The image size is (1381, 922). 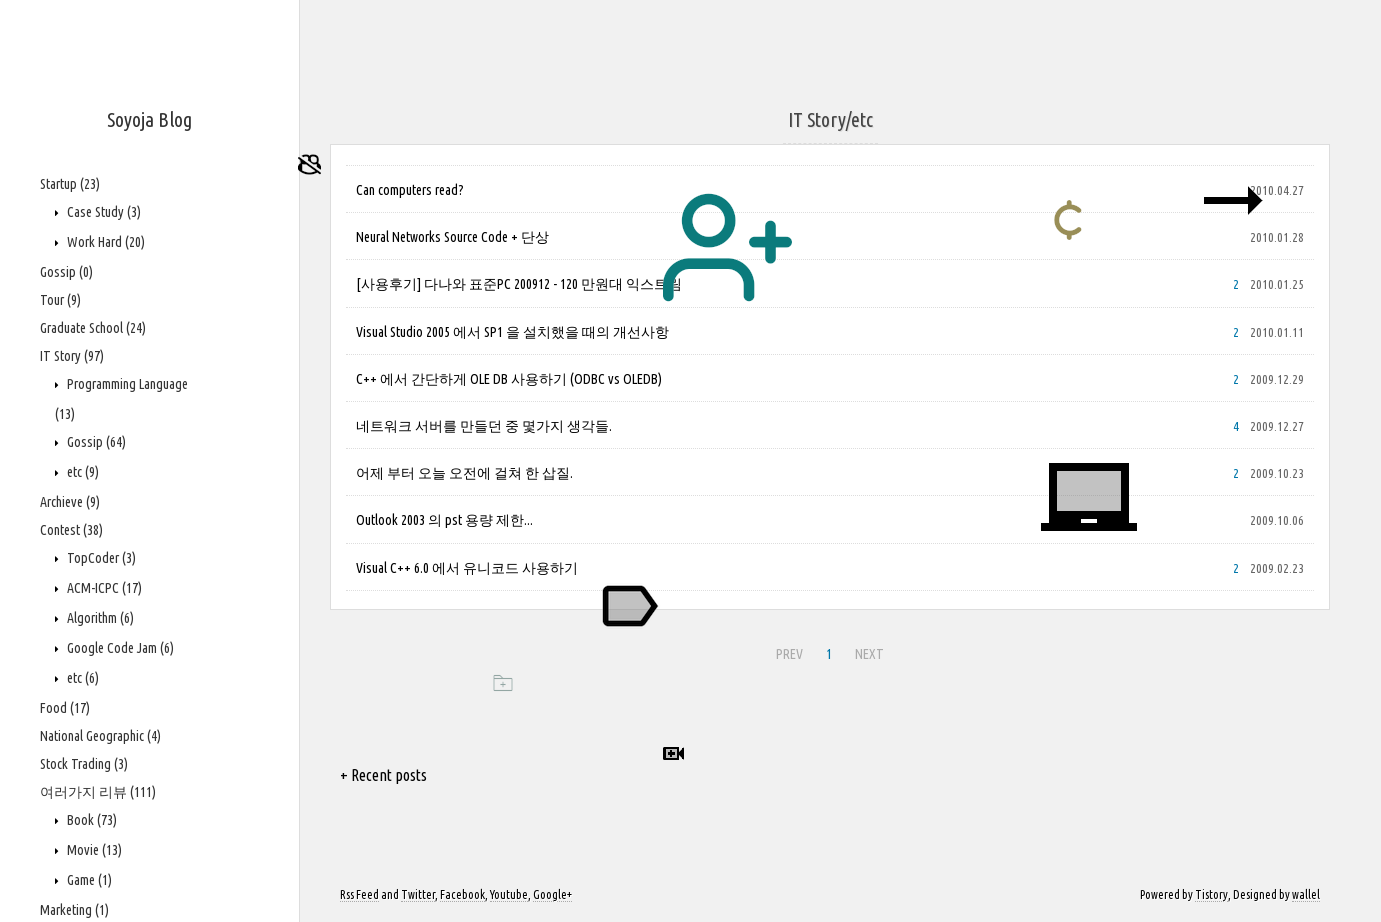 I want to click on start a new video call, so click(x=673, y=753).